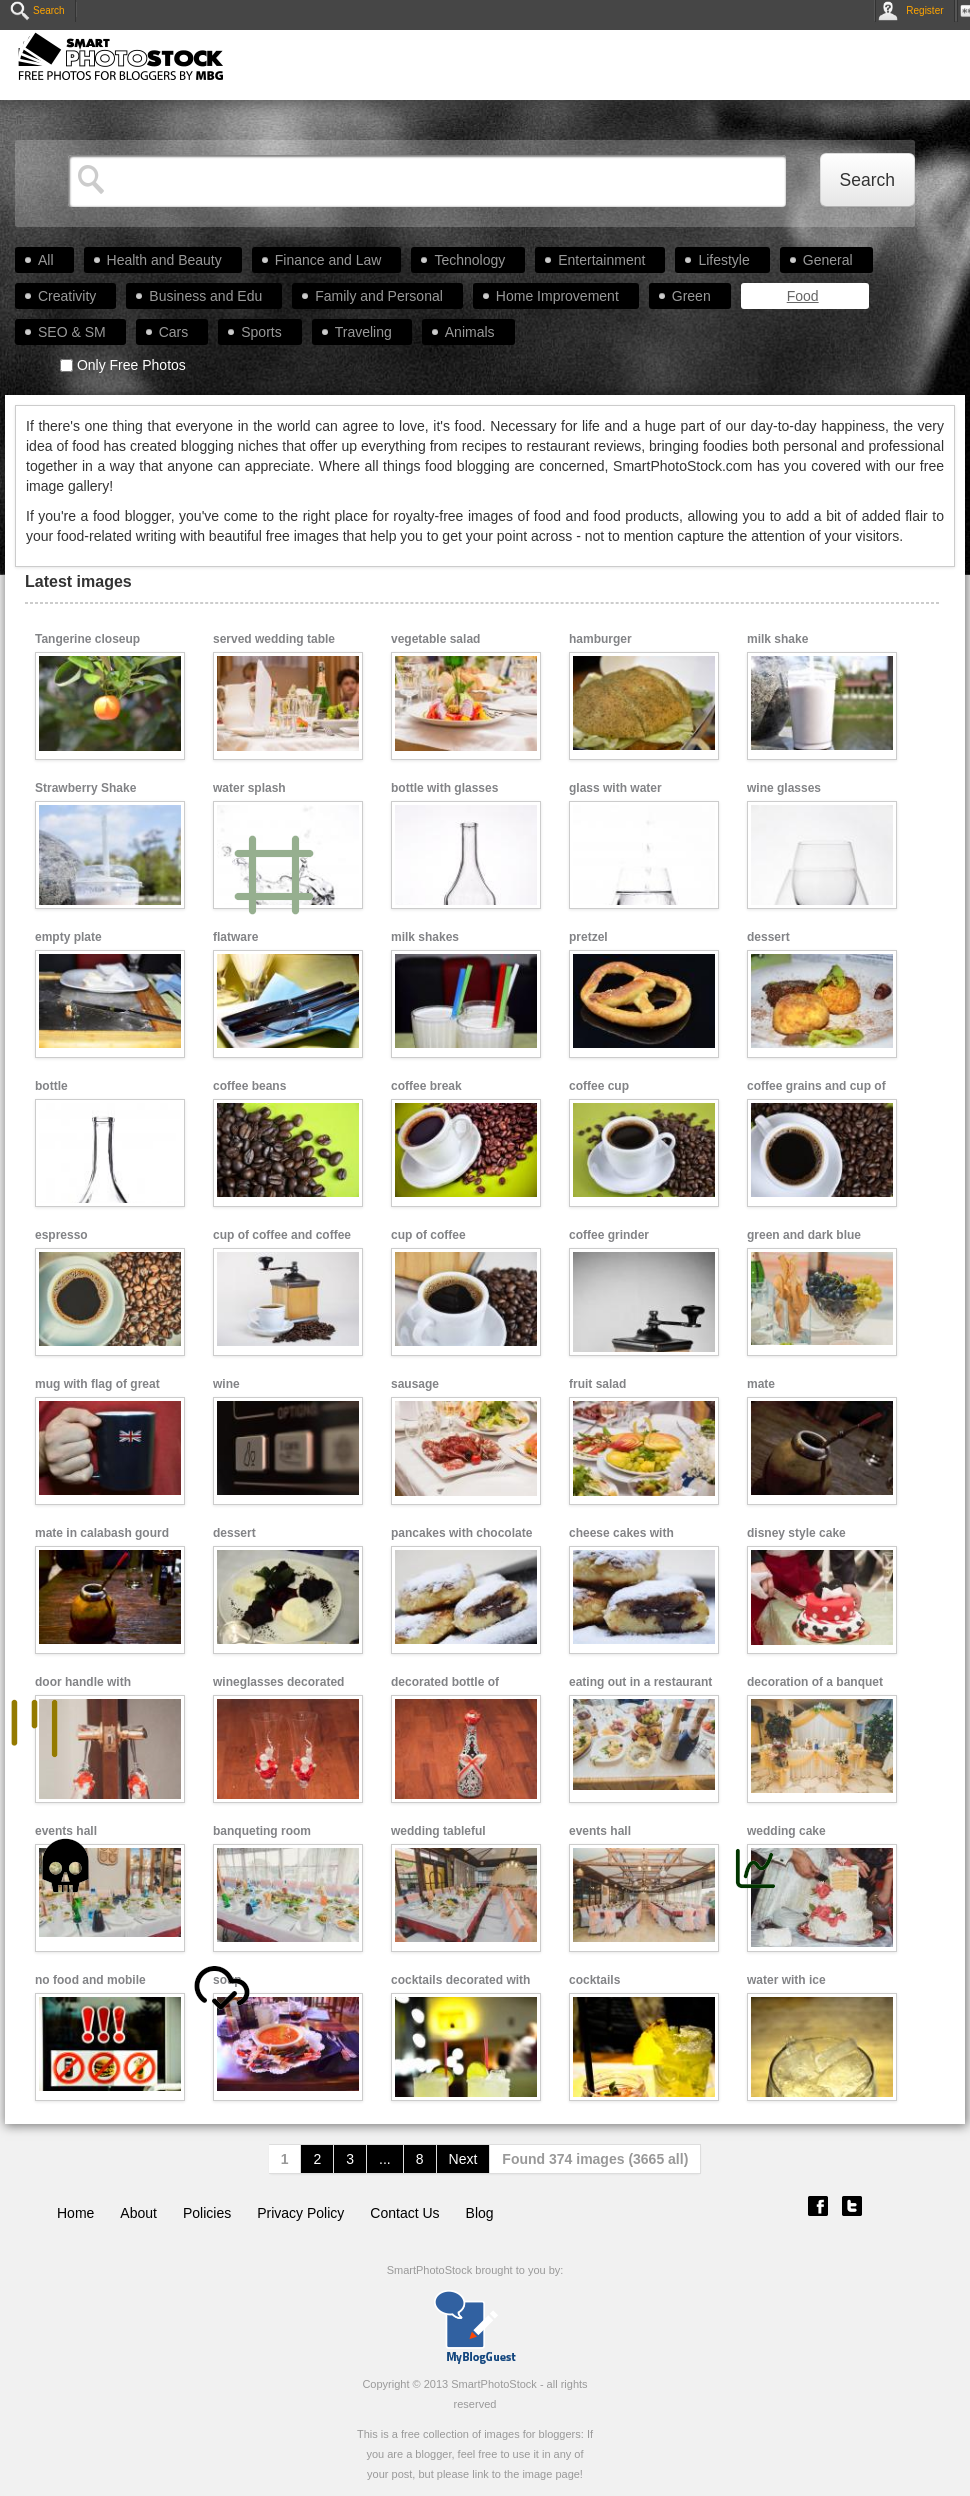 The height and width of the screenshot is (2496, 970). I want to click on file successfully synced to cloud, so click(222, 1986).